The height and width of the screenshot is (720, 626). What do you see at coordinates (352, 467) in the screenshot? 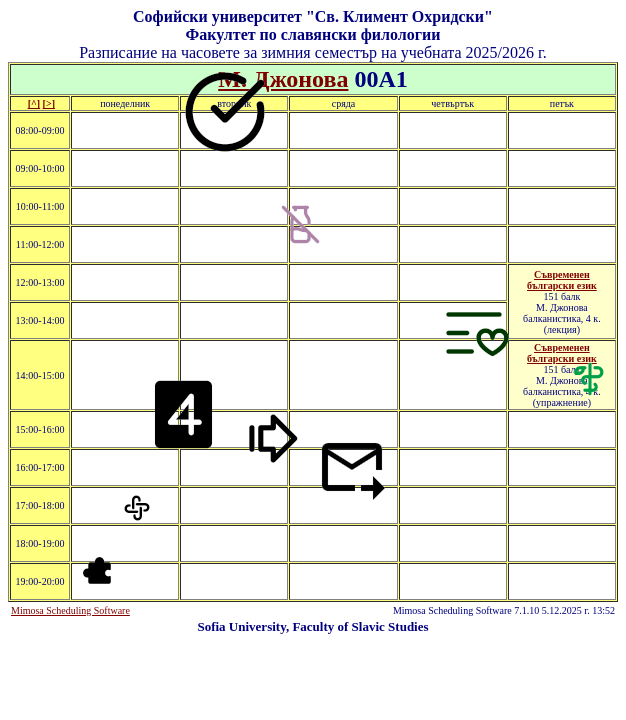
I see `forward an email to another recipient` at bounding box center [352, 467].